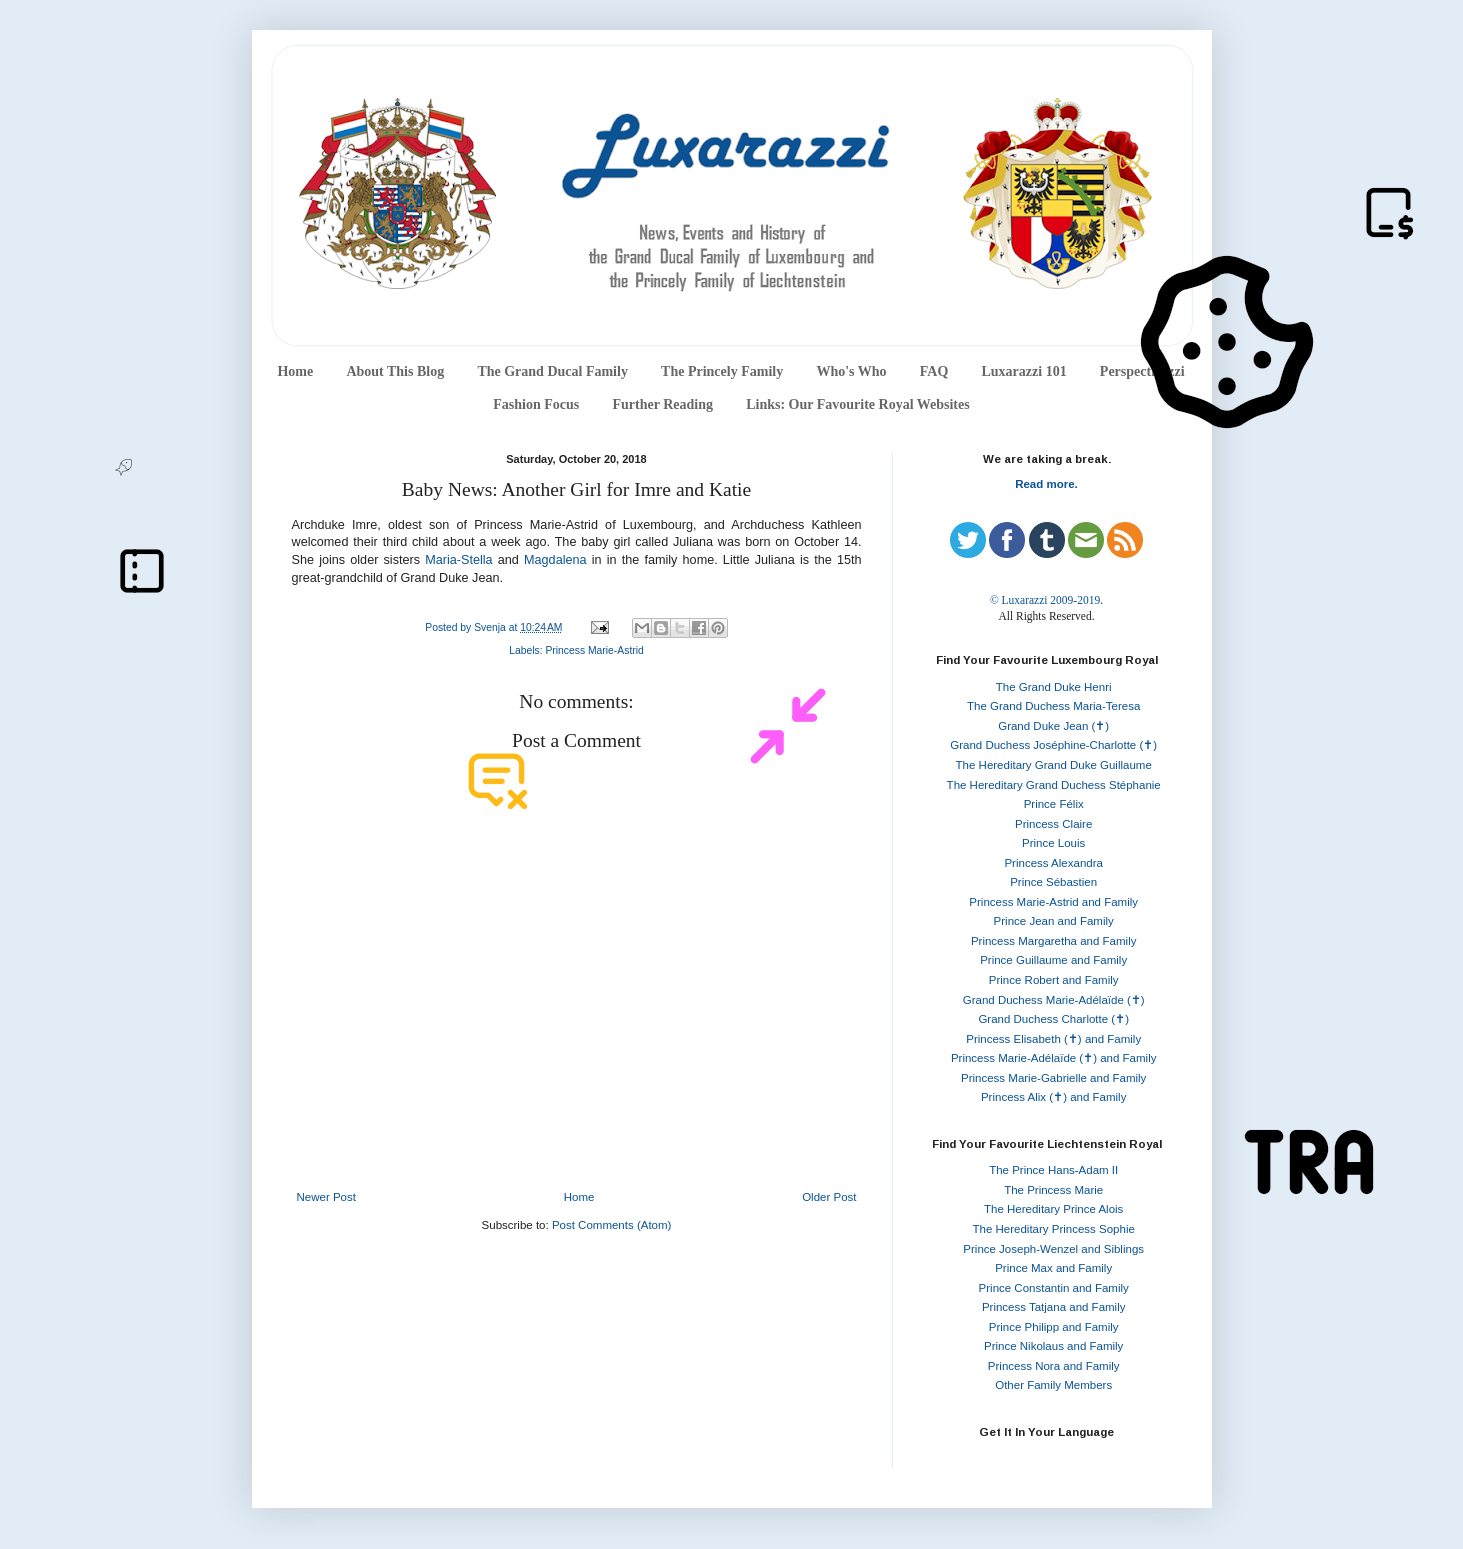  I want to click on delete a message or conversation, so click(496, 778).